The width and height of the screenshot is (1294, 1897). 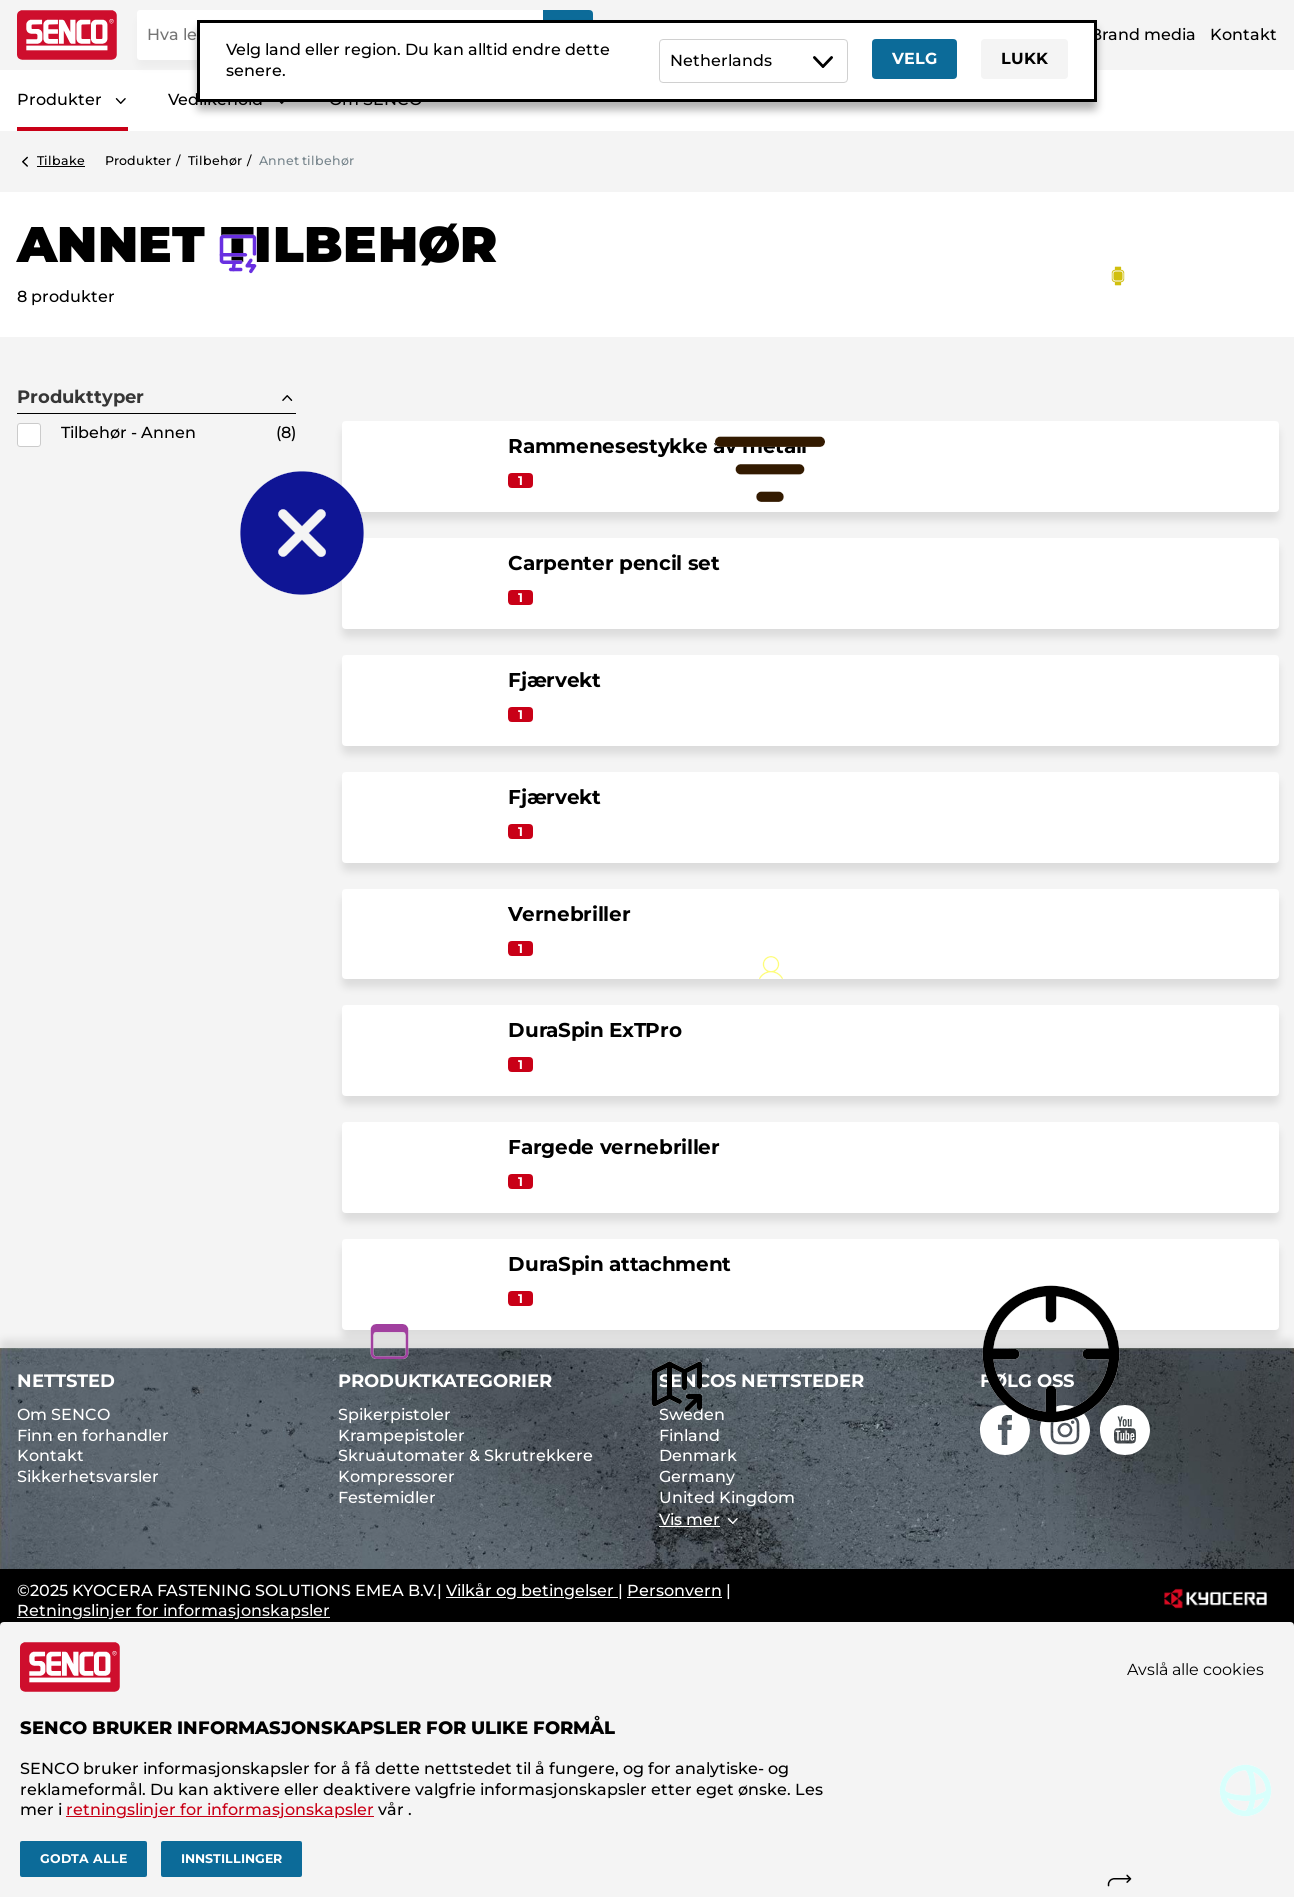 What do you see at coordinates (302, 533) in the screenshot?
I see `close or dismiss a dialog` at bounding box center [302, 533].